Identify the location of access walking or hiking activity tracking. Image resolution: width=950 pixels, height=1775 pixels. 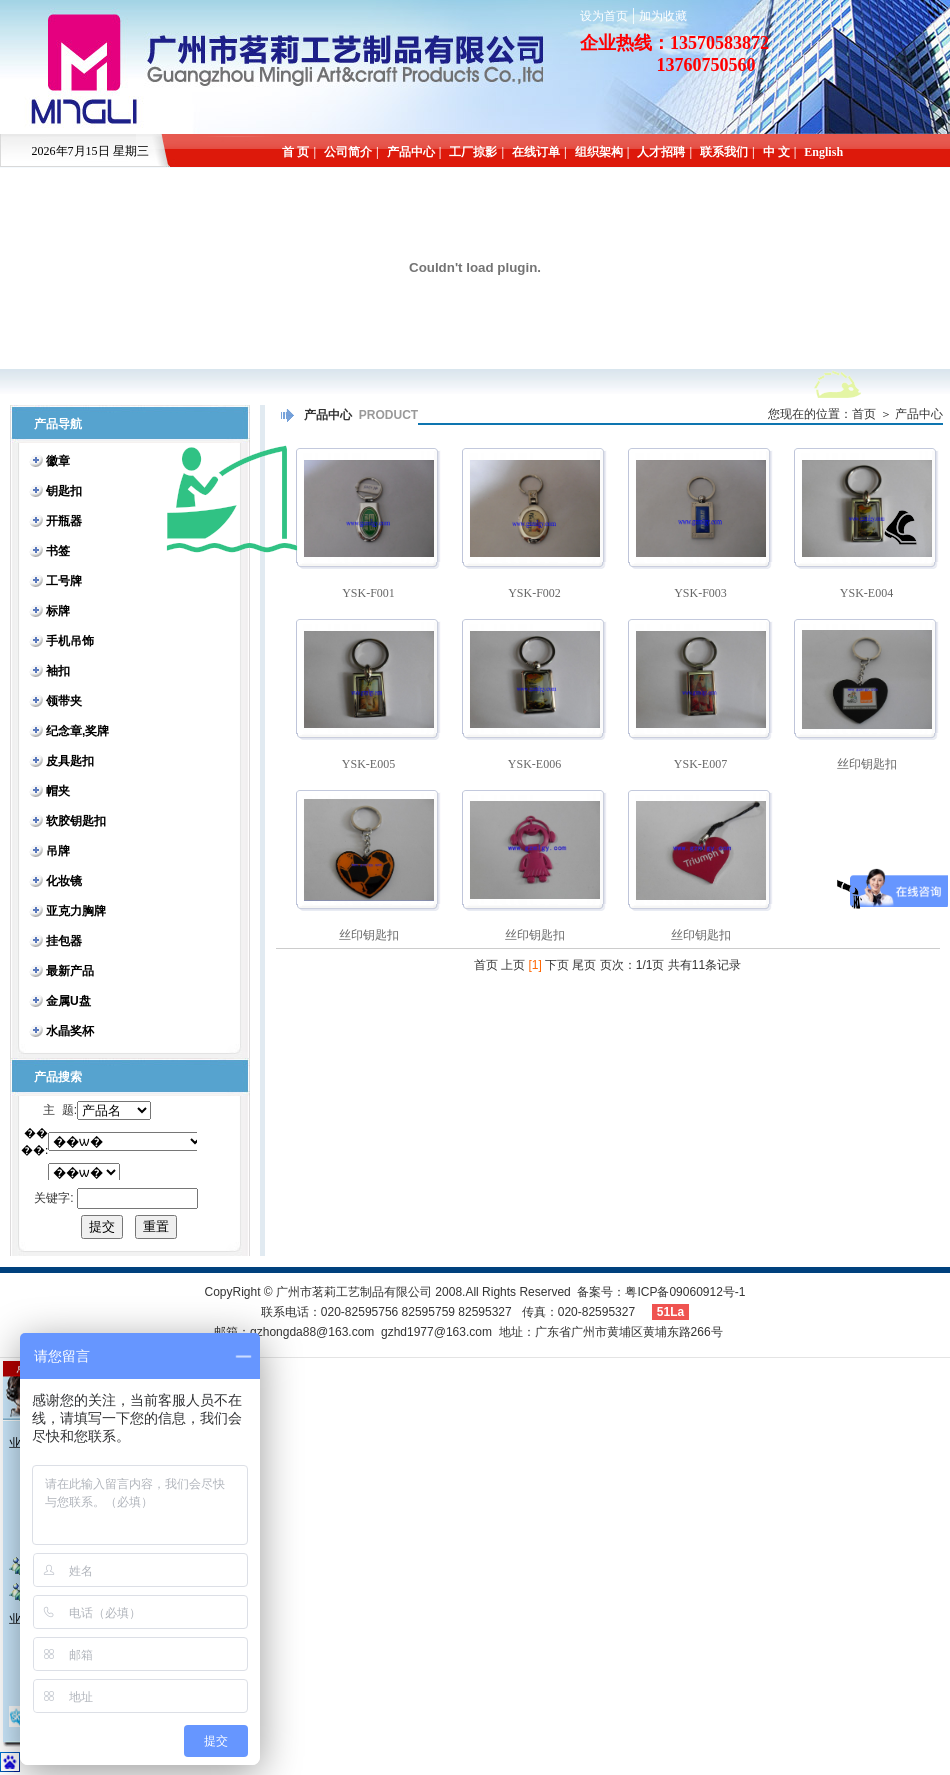
(901, 528).